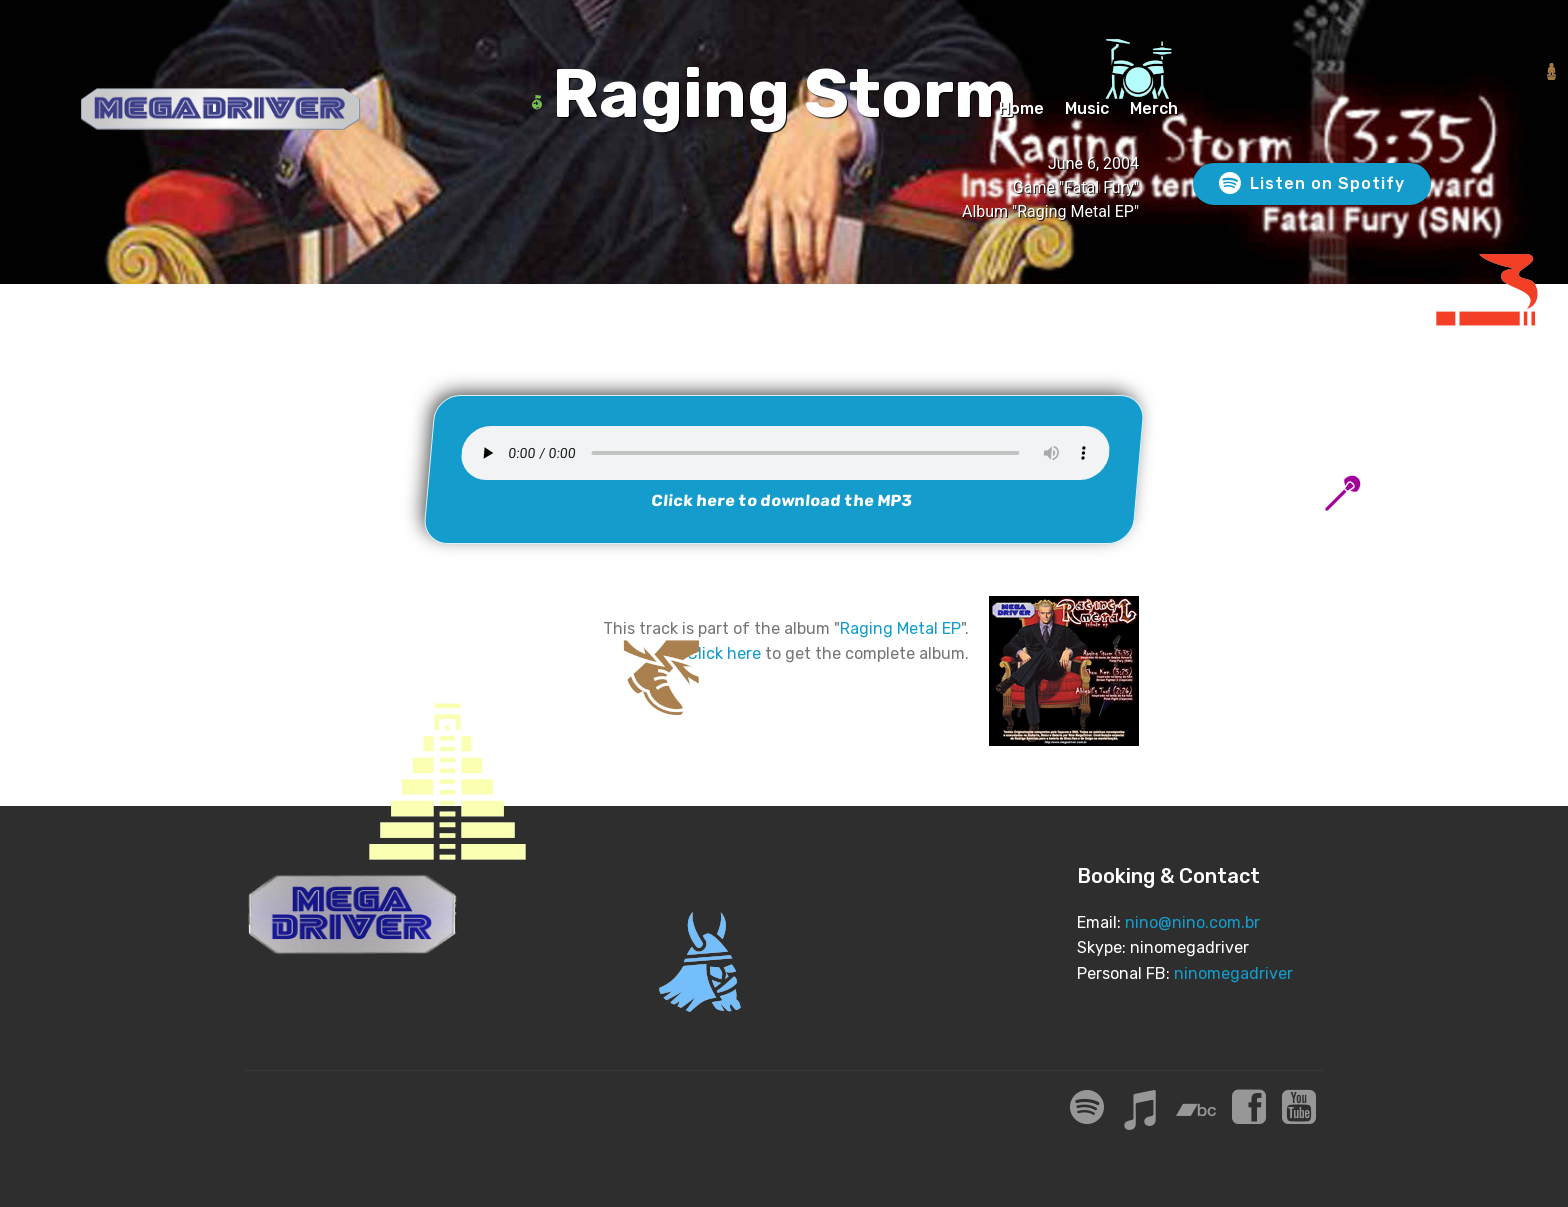 The height and width of the screenshot is (1207, 1568). What do you see at coordinates (700, 962) in the screenshot?
I see `select viking character or class` at bounding box center [700, 962].